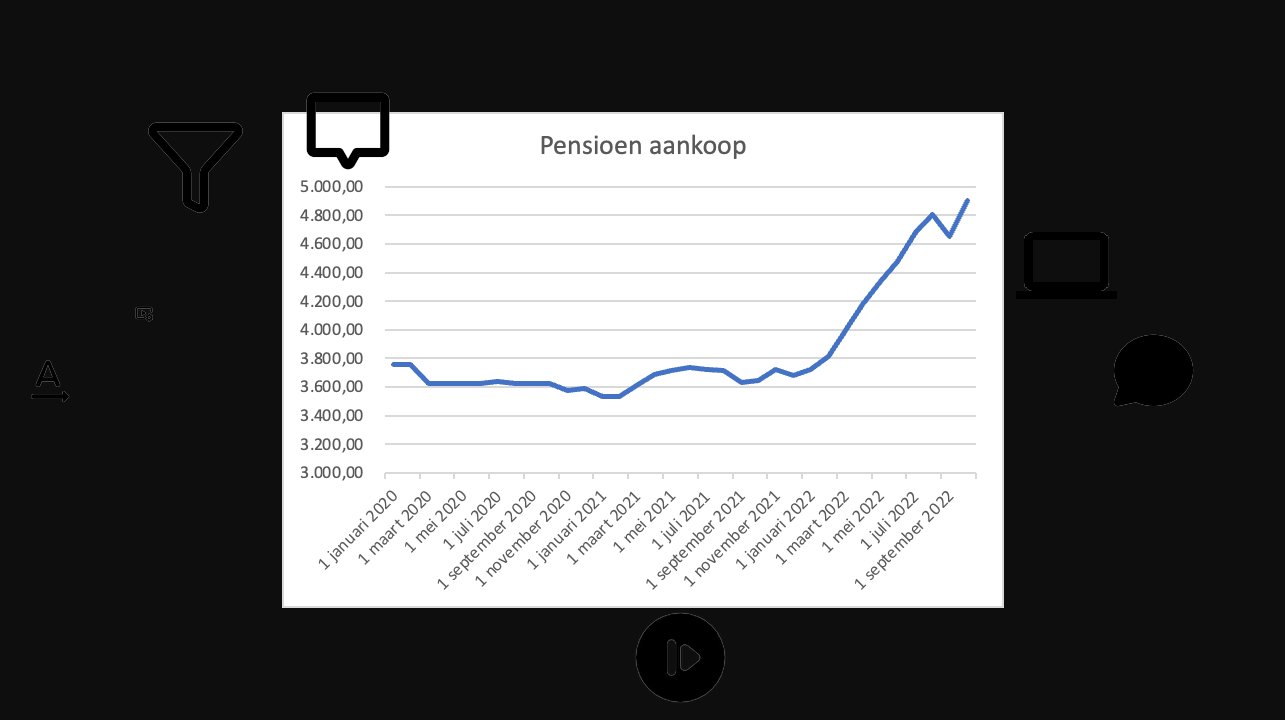 This screenshot has height=720, width=1285. I want to click on set text to horizontal orientation, so click(48, 382).